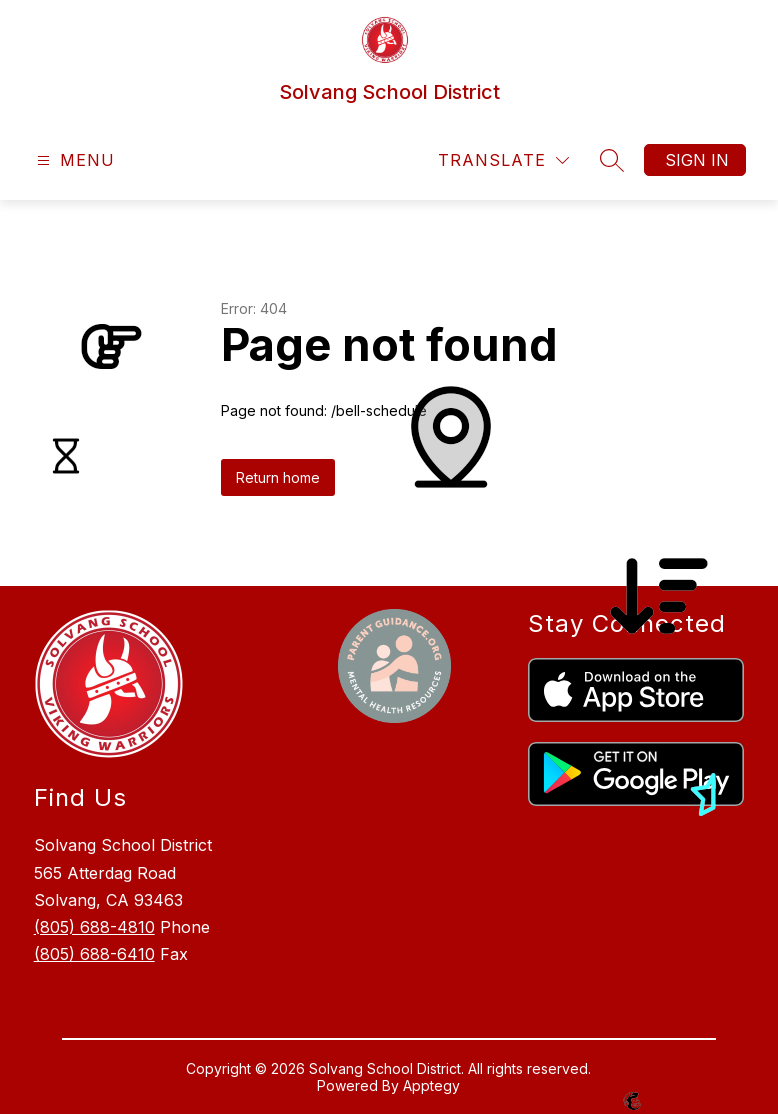 This screenshot has height=1114, width=778. Describe the element at coordinates (111, 346) in the screenshot. I see `tap to continue or proceed to the next step` at that location.